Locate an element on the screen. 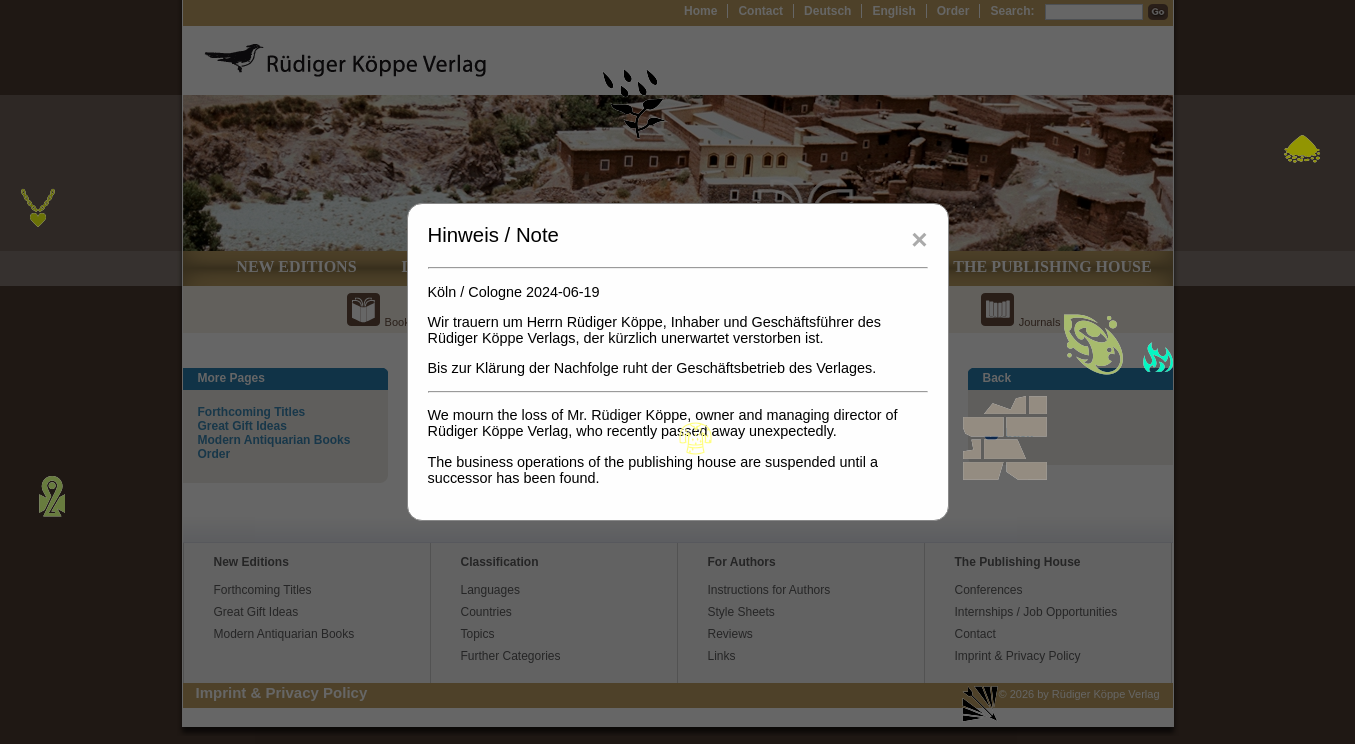 The image size is (1355, 744). activate piercing or armor-penetrating attack is located at coordinates (980, 704).